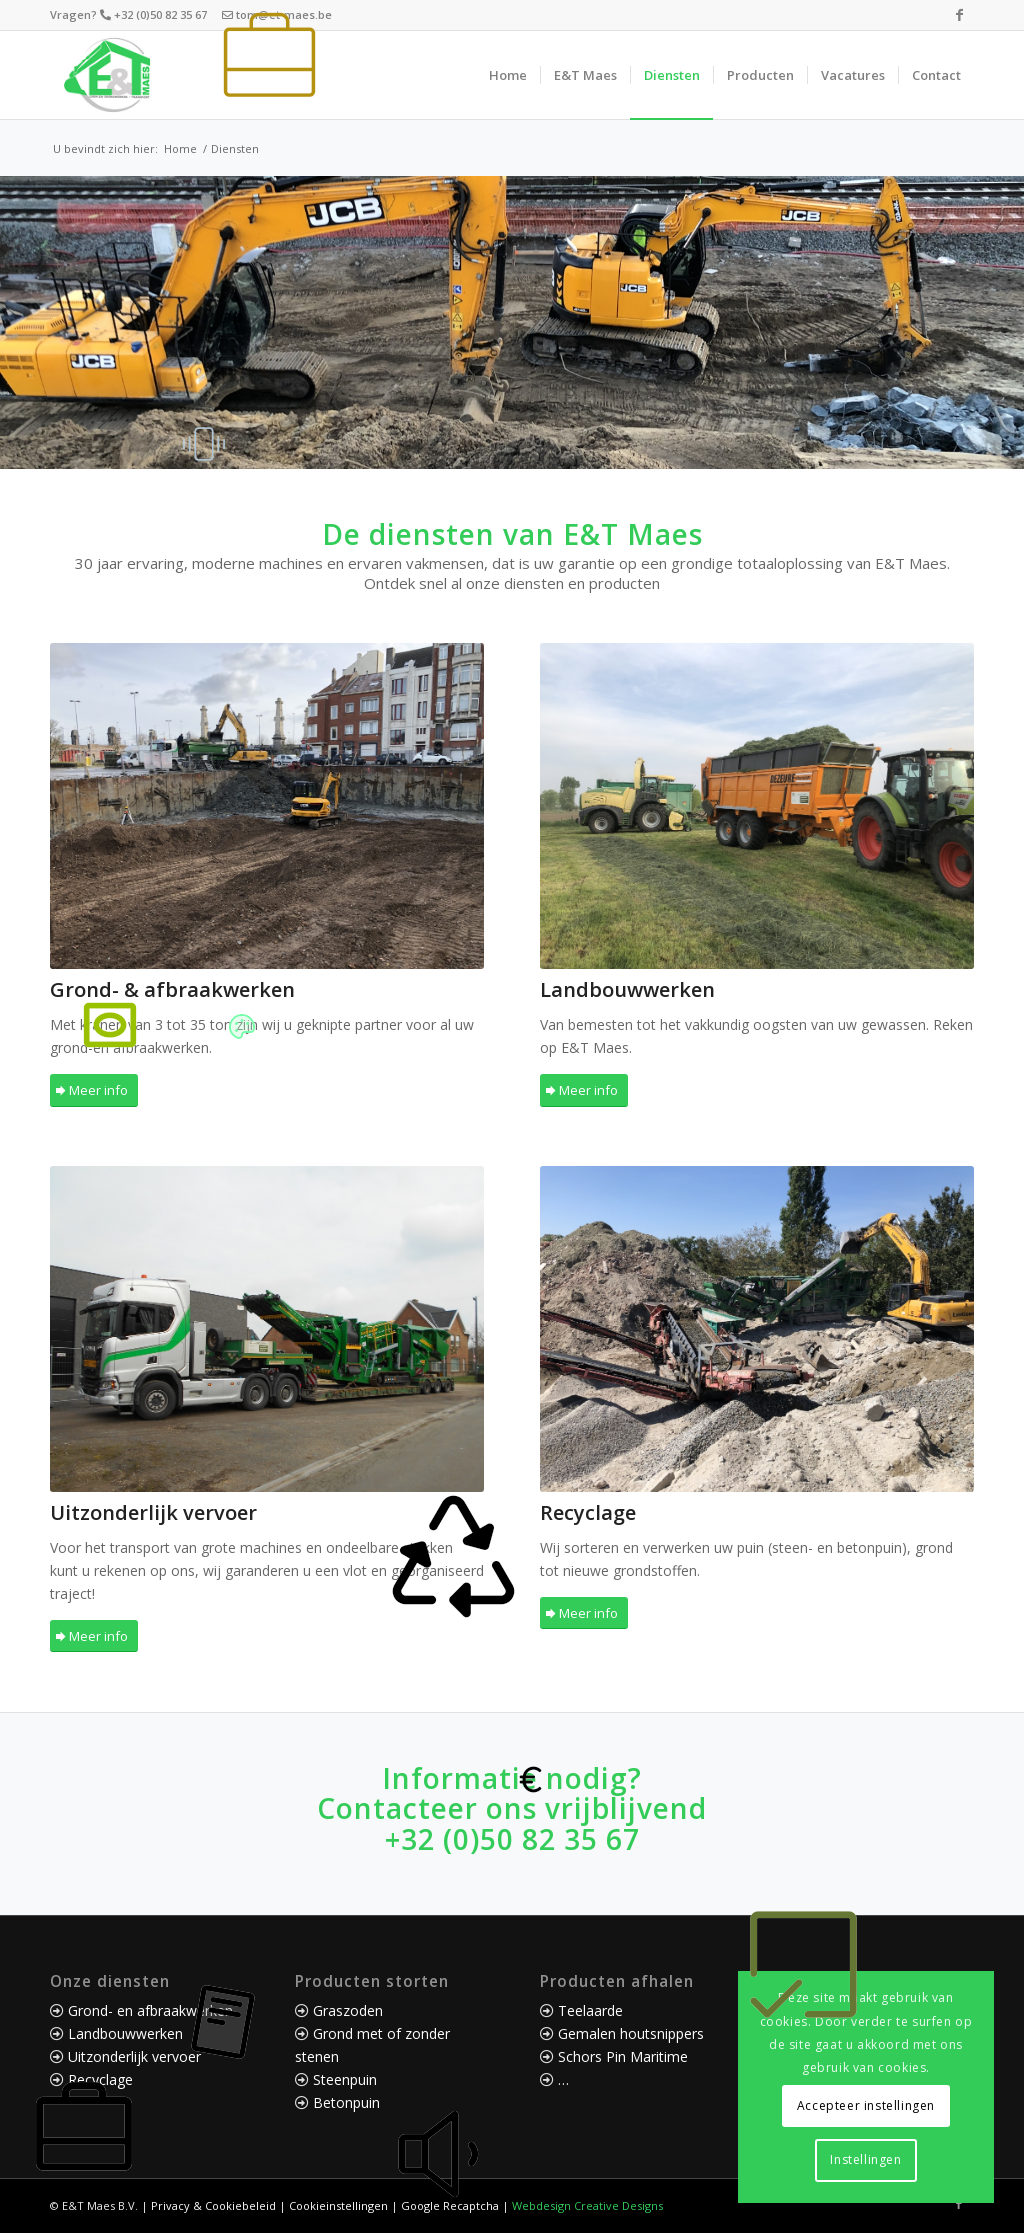  What do you see at coordinates (84, 2130) in the screenshot?
I see `access travel or trip settings` at bounding box center [84, 2130].